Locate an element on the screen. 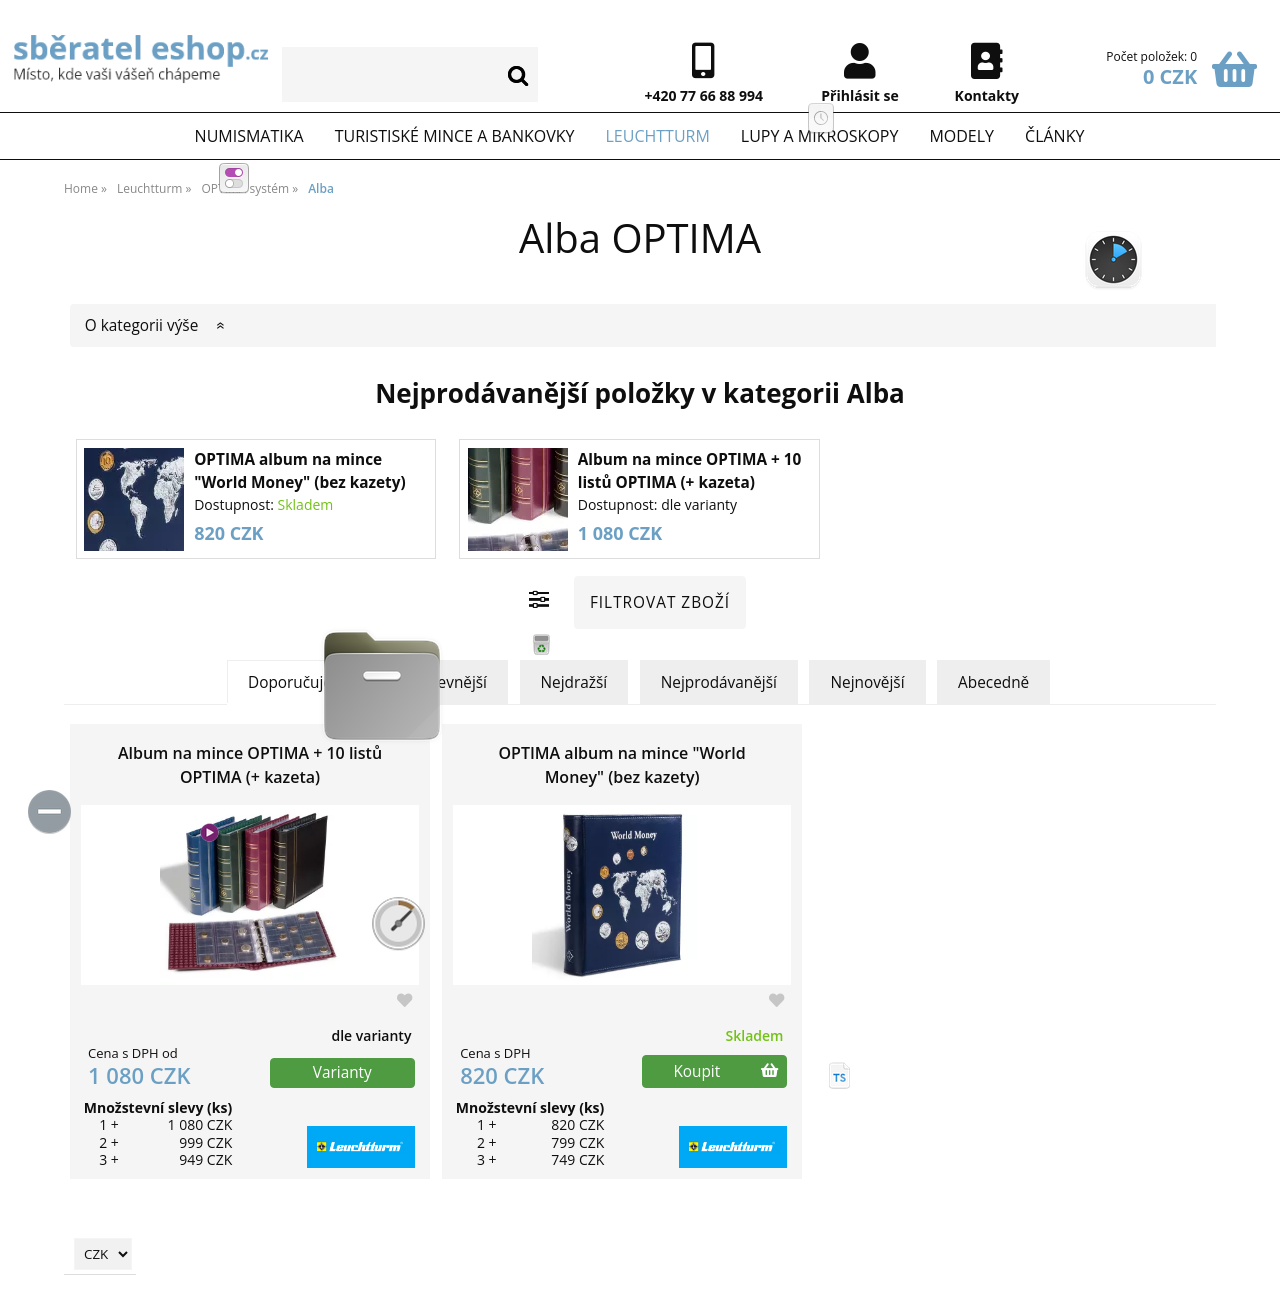  indicates file excluded from dropbox selective sync is located at coordinates (49, 811).